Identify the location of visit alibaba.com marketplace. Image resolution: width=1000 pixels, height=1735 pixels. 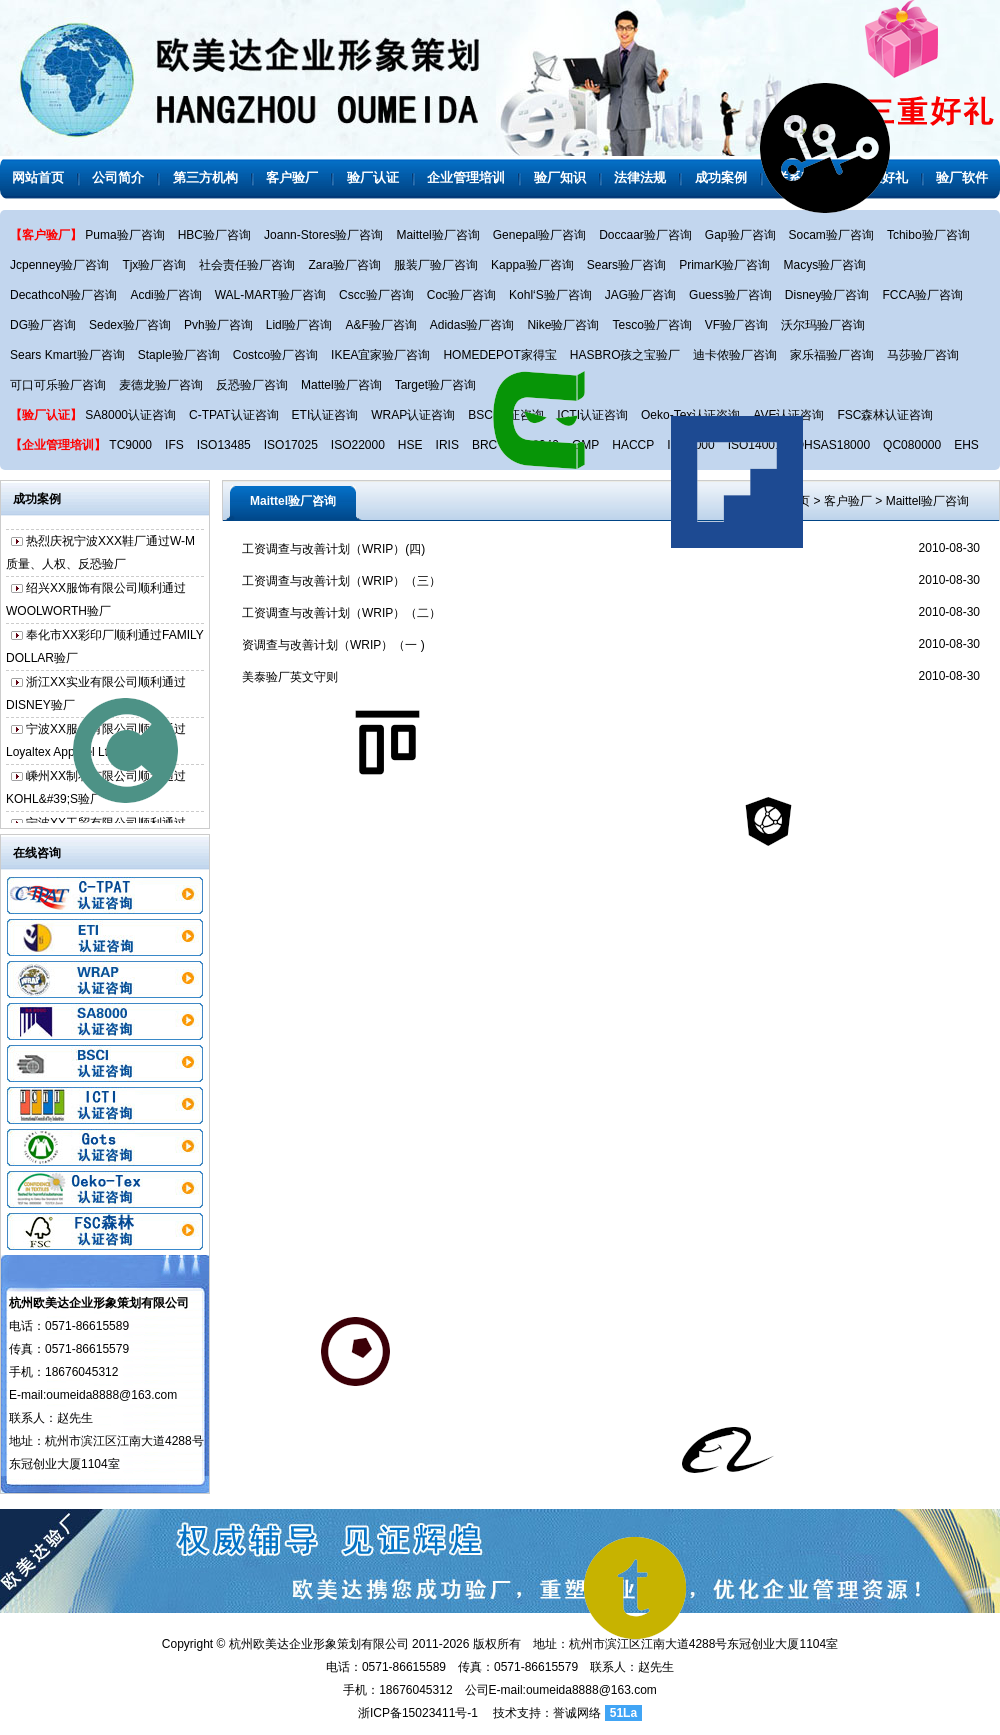
(728, 1450).